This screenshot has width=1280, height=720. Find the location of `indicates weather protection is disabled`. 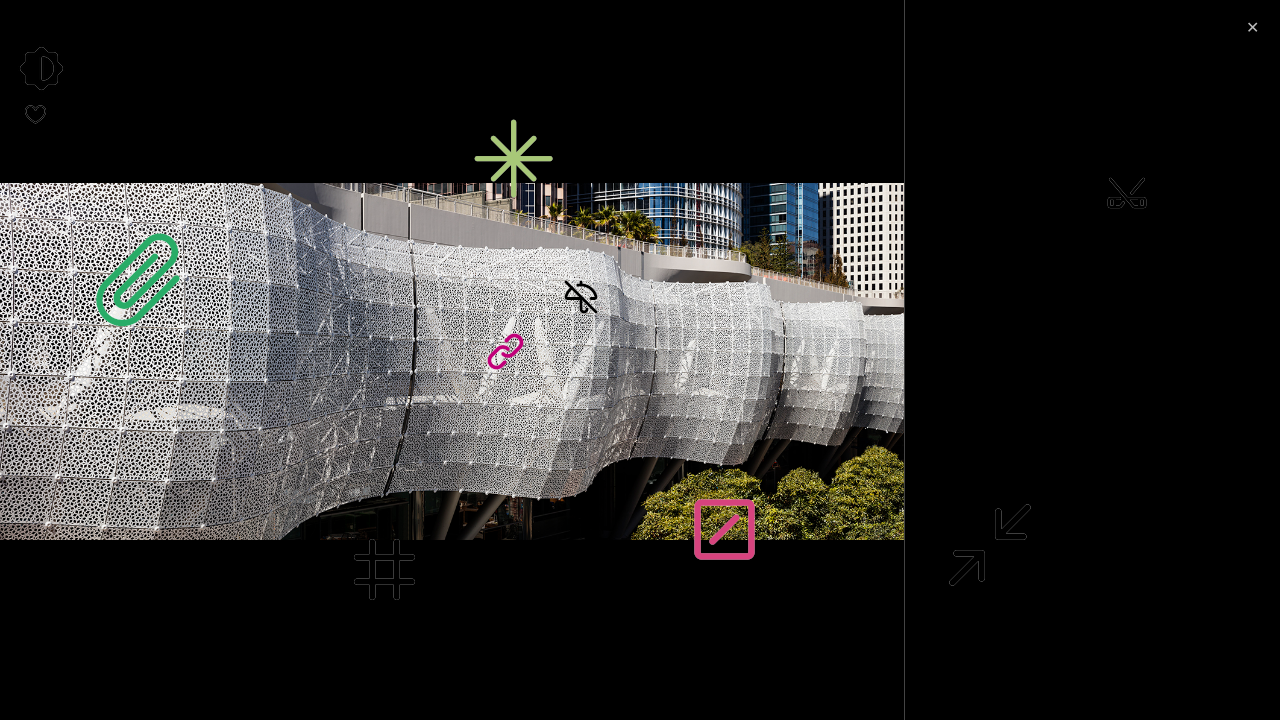

indicates weather protection is disabled is located at coordinates (581, 297).